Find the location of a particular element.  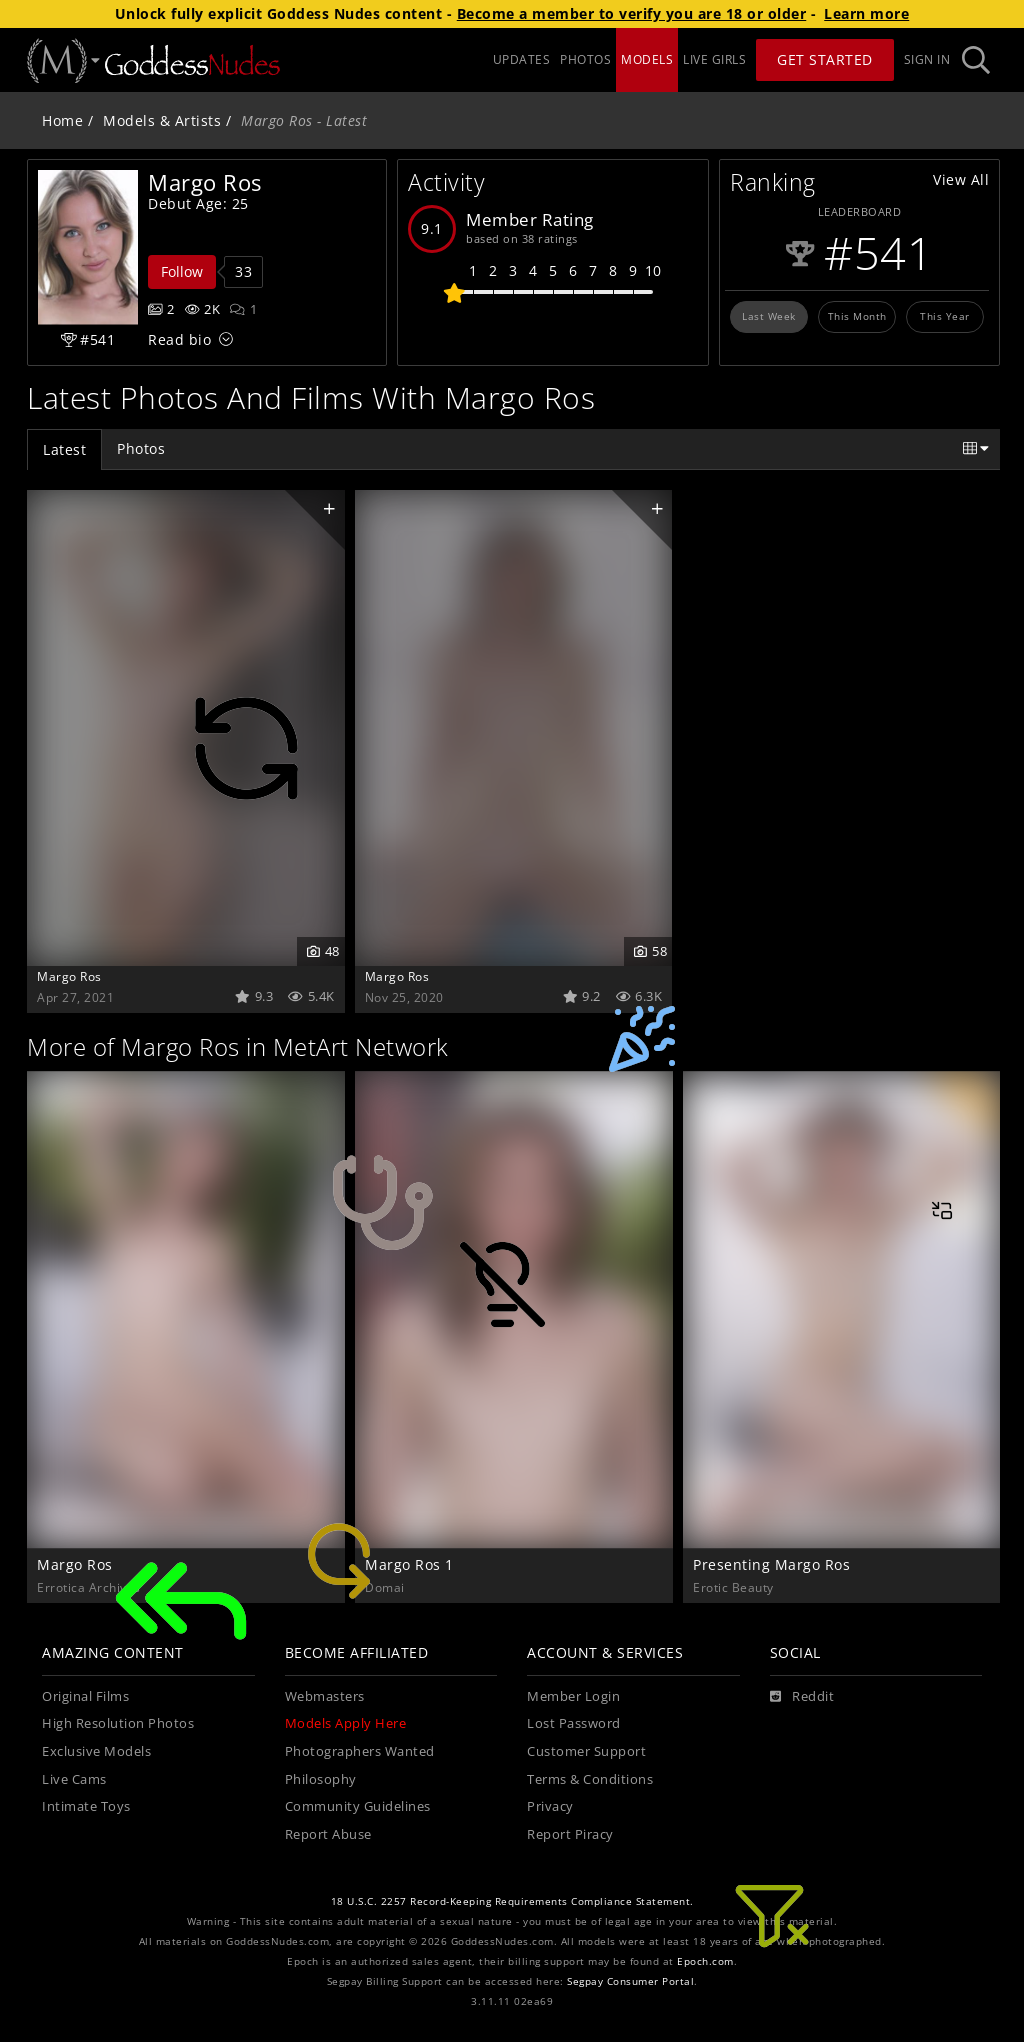

celebrate a completed milestone or achievement is located at coordinates (642, 1039).